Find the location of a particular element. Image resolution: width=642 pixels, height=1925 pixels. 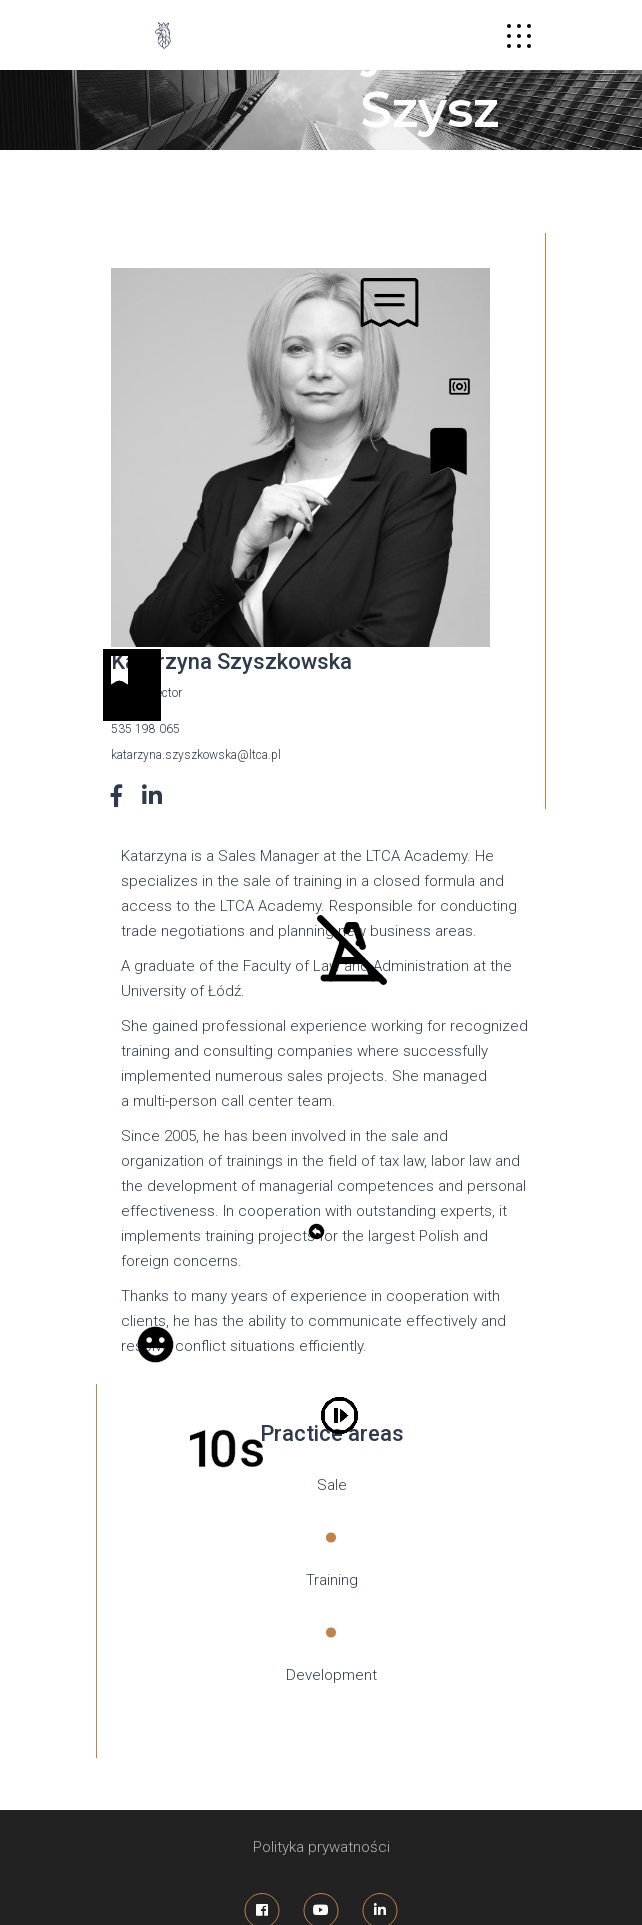

skip to next track or media item is located at coordinates (339, 1415).